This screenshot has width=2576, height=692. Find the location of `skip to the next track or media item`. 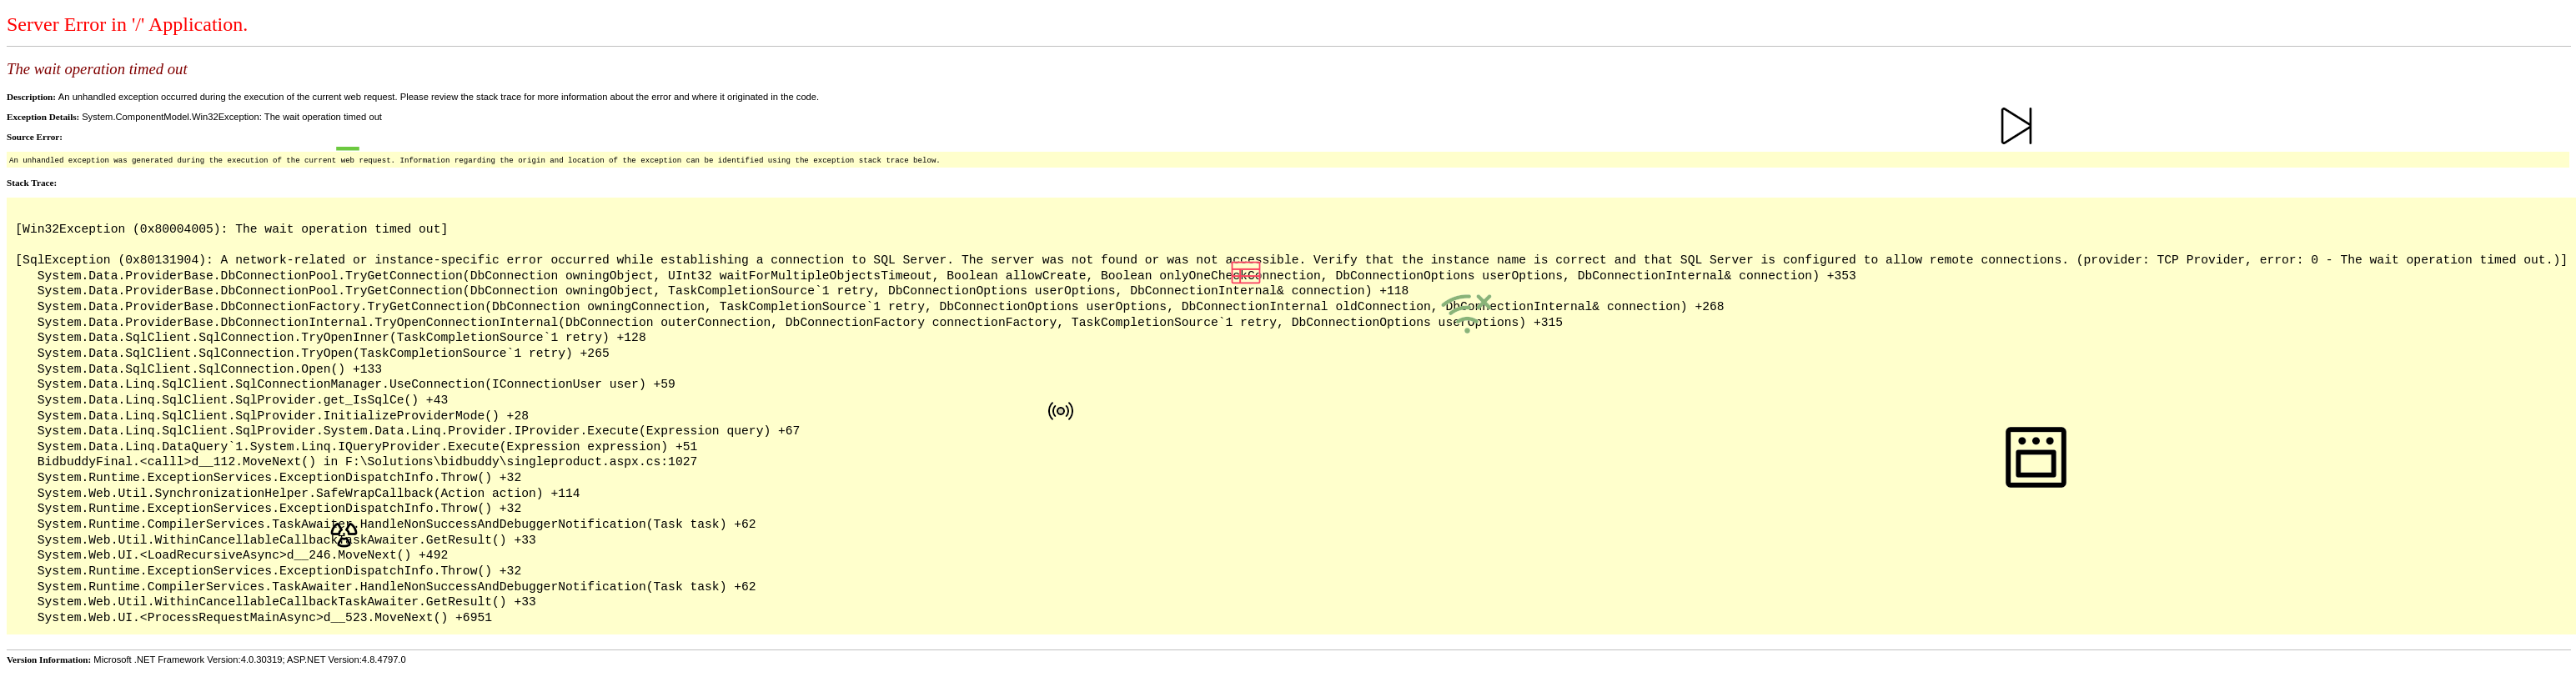

skip to the next track or media item is located at coordinates (2016, 126).